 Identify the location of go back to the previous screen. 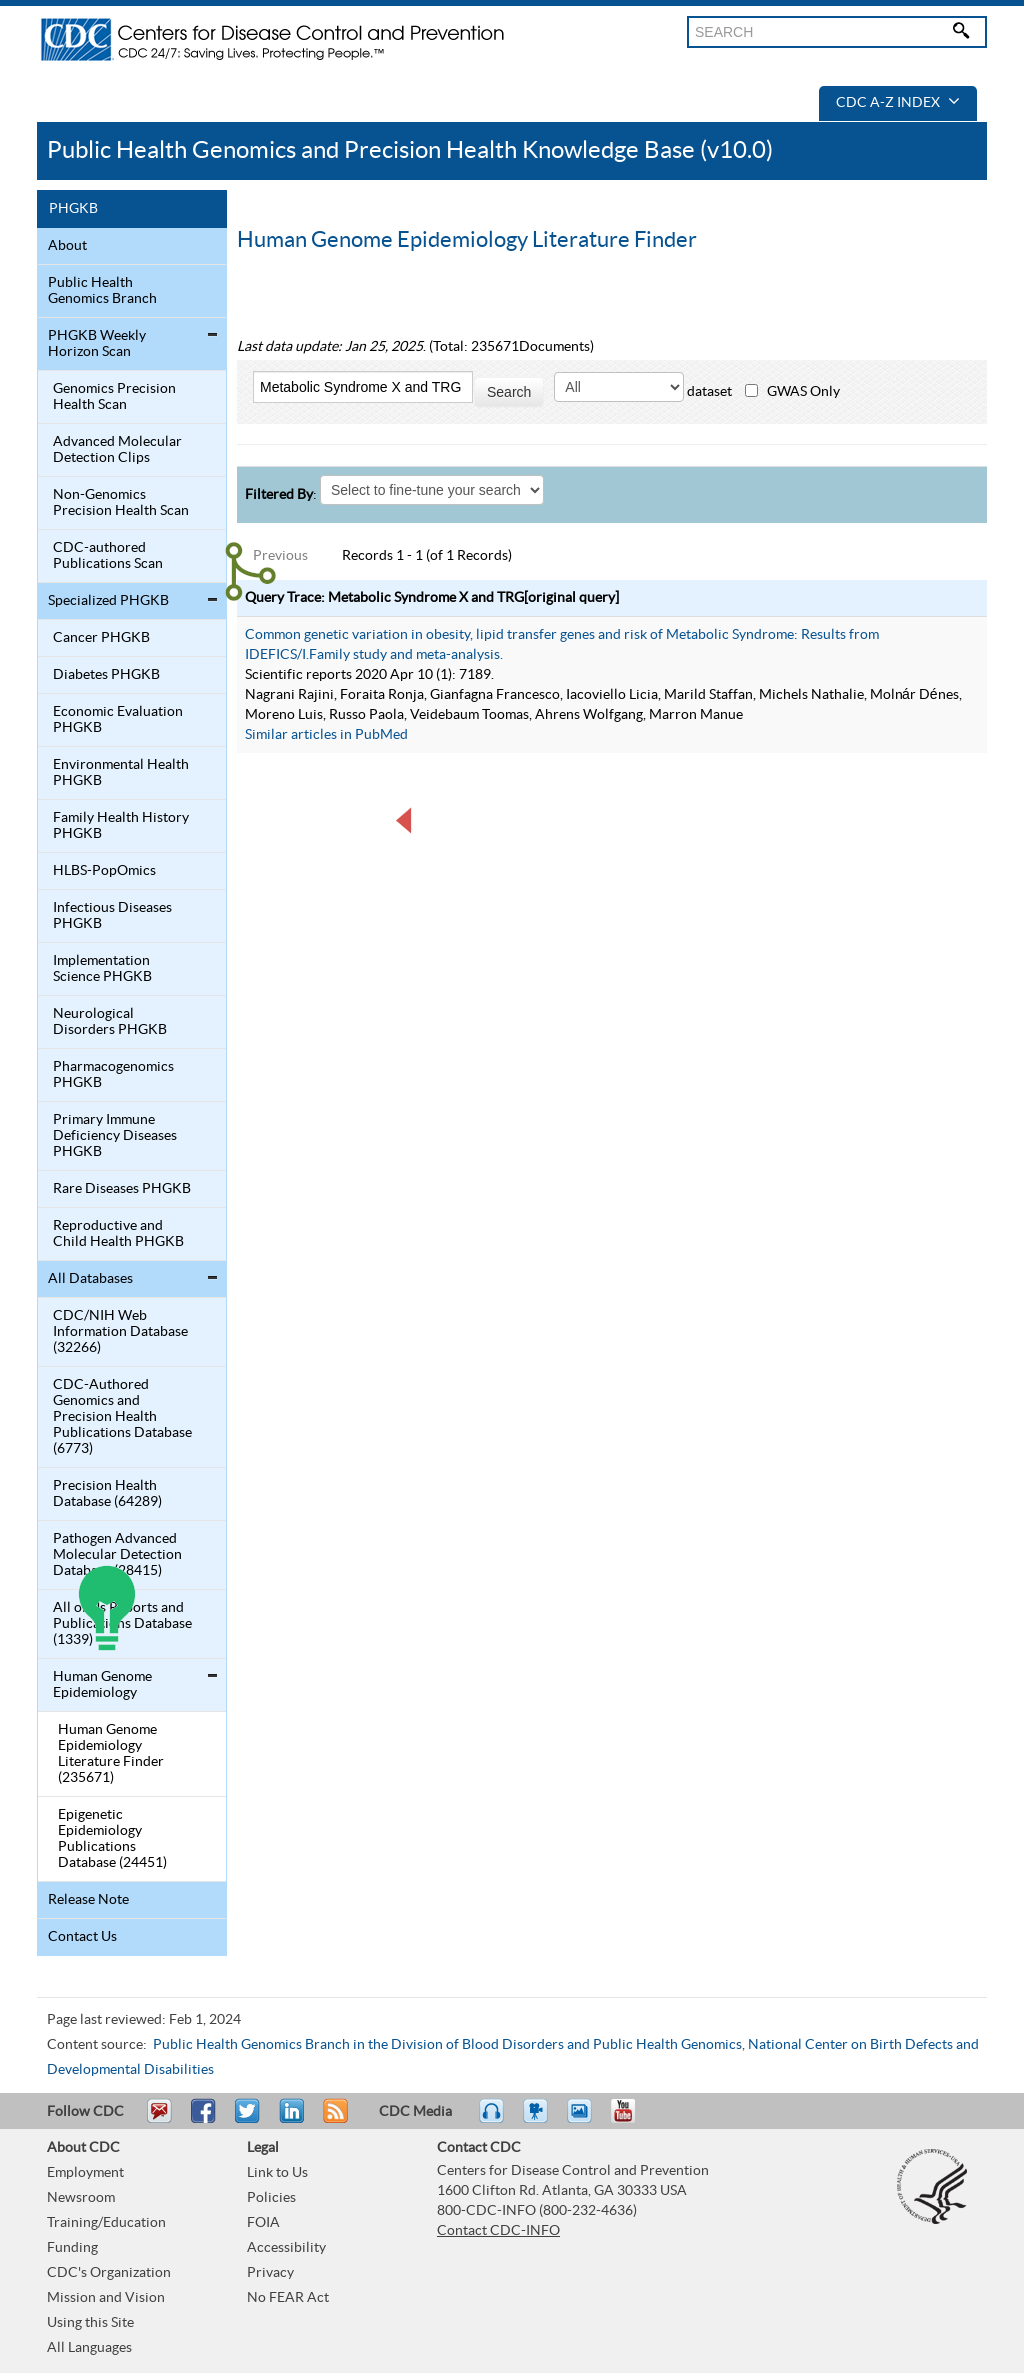
(403, 820).